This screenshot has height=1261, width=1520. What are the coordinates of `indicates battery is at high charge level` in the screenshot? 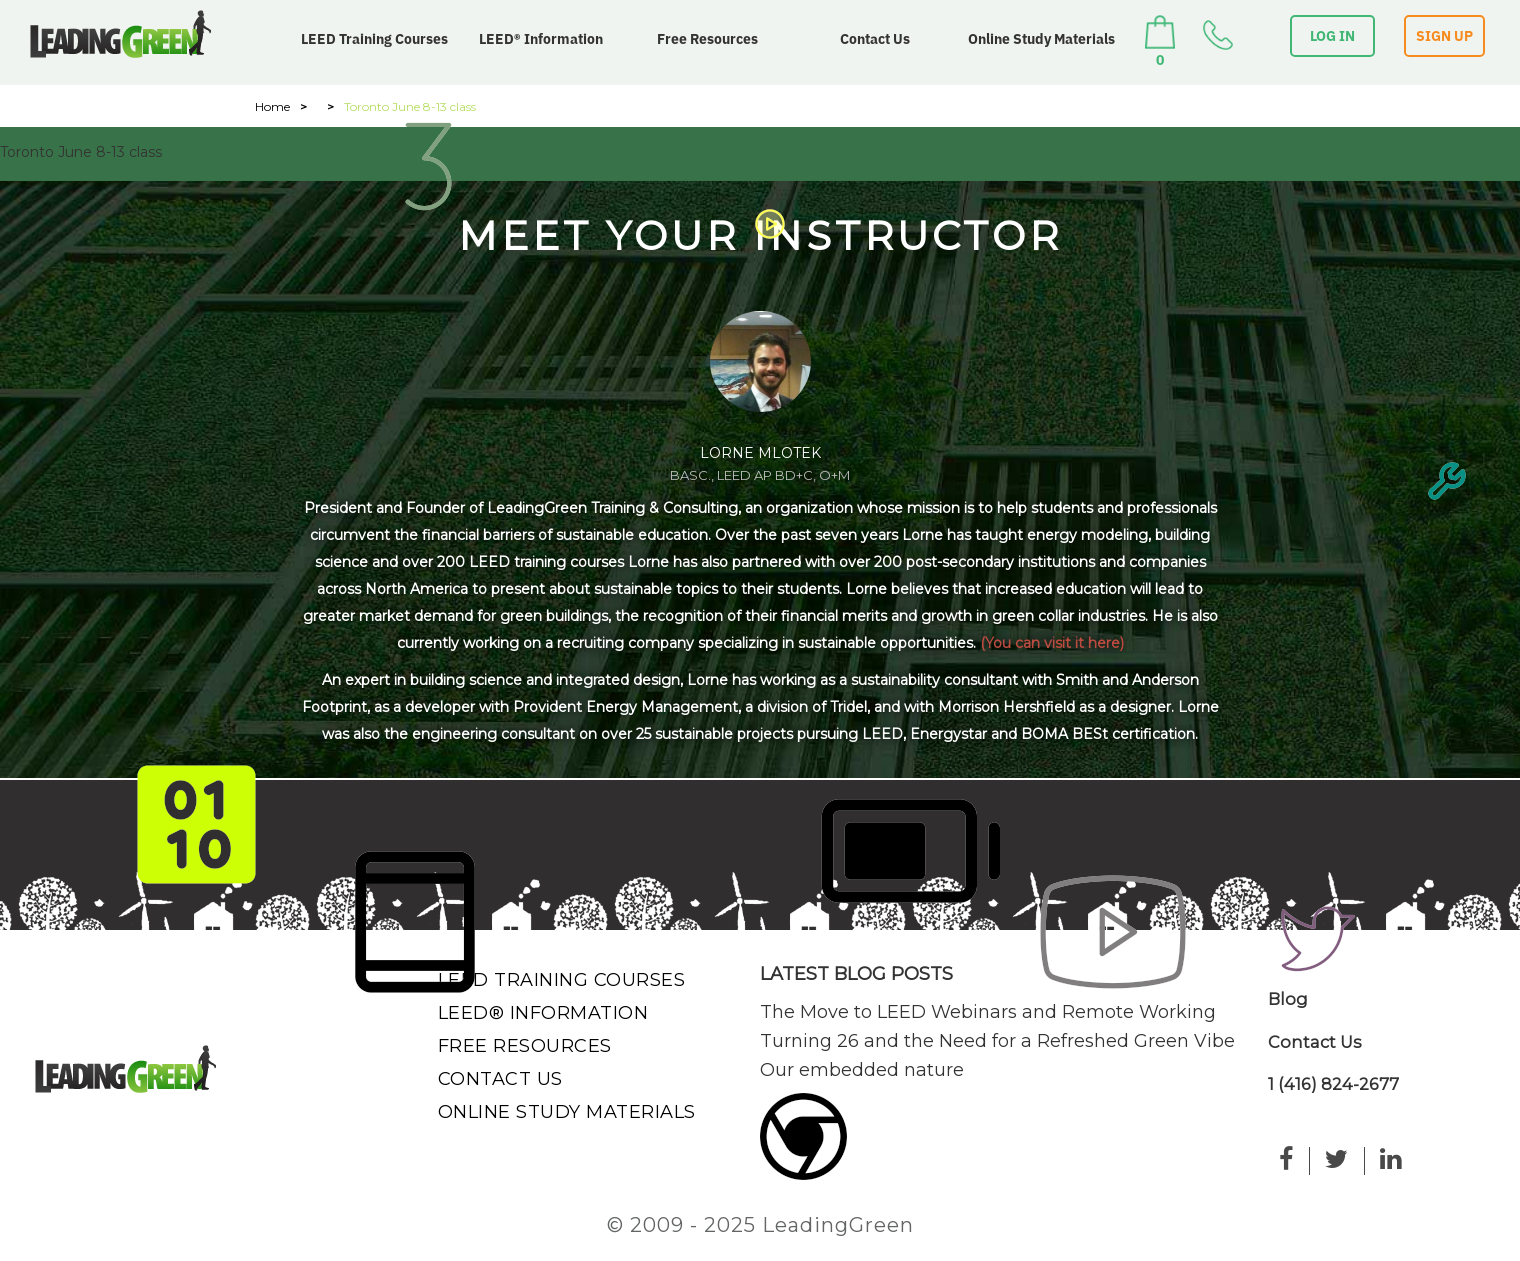 It's located at (908, 851).